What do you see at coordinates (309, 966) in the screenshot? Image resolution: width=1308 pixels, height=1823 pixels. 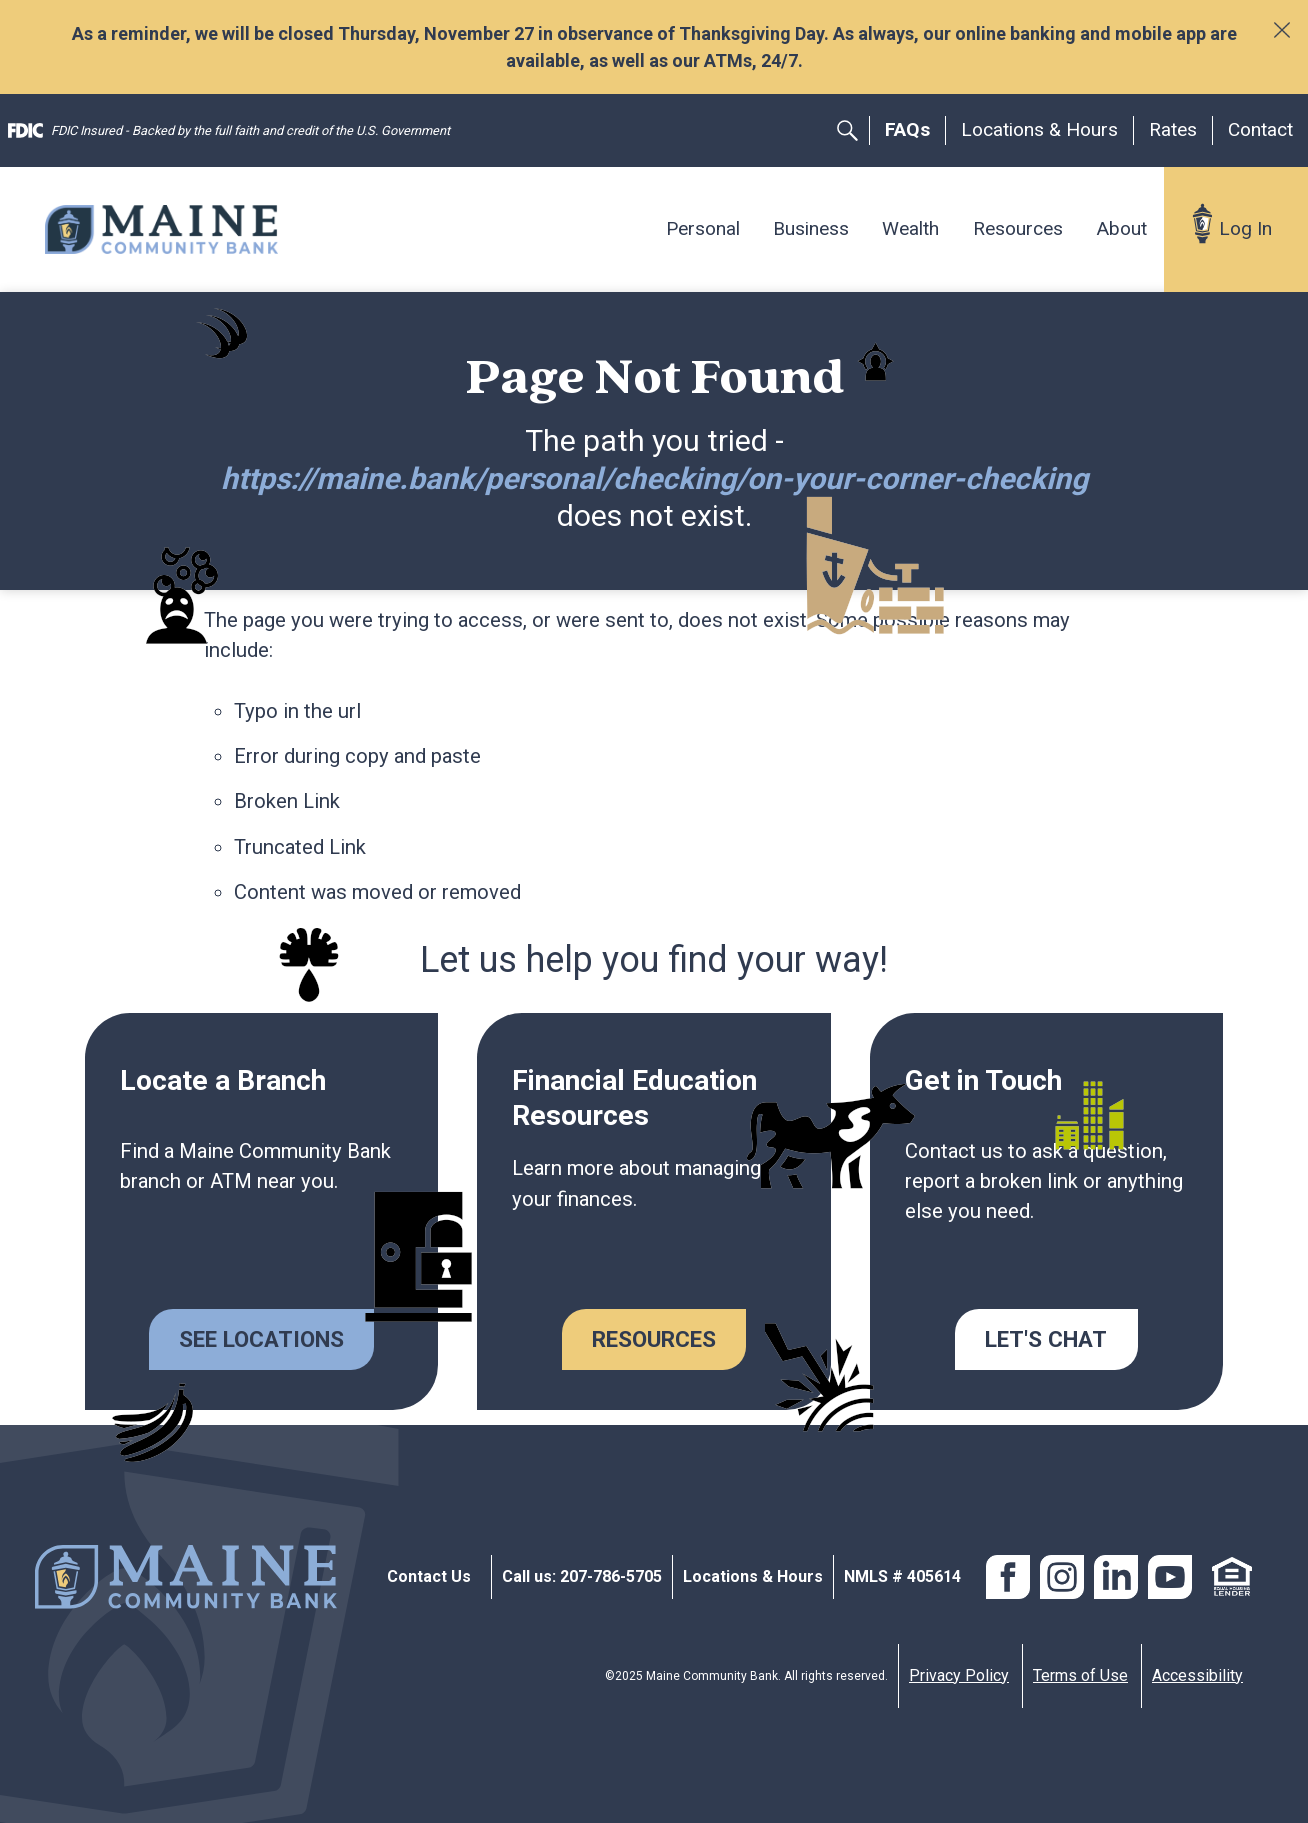 I see `indicates mental fatigue or cognitive overload` at bounding box center [309, 966].